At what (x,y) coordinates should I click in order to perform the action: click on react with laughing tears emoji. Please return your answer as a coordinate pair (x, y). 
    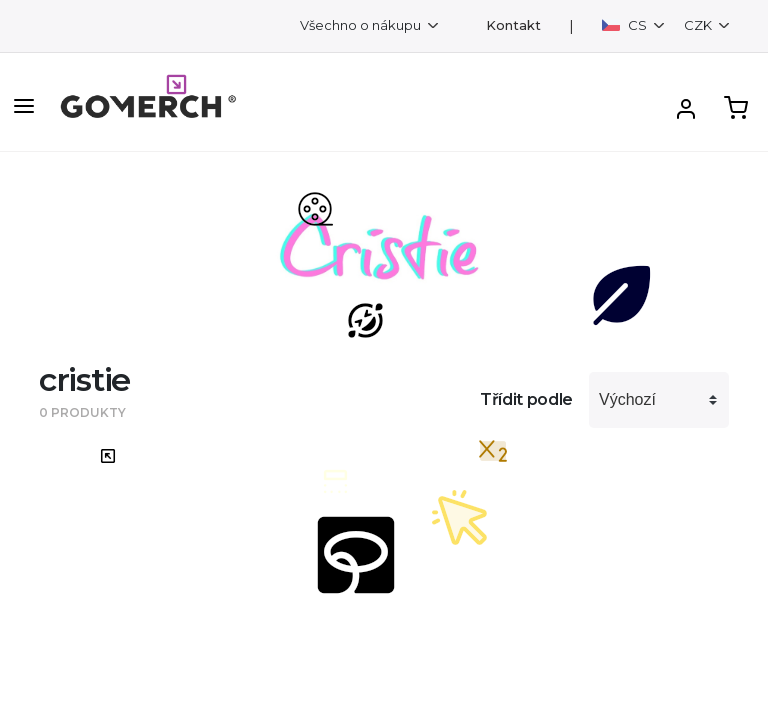
    Looking at the image, I should click on (365, 320).